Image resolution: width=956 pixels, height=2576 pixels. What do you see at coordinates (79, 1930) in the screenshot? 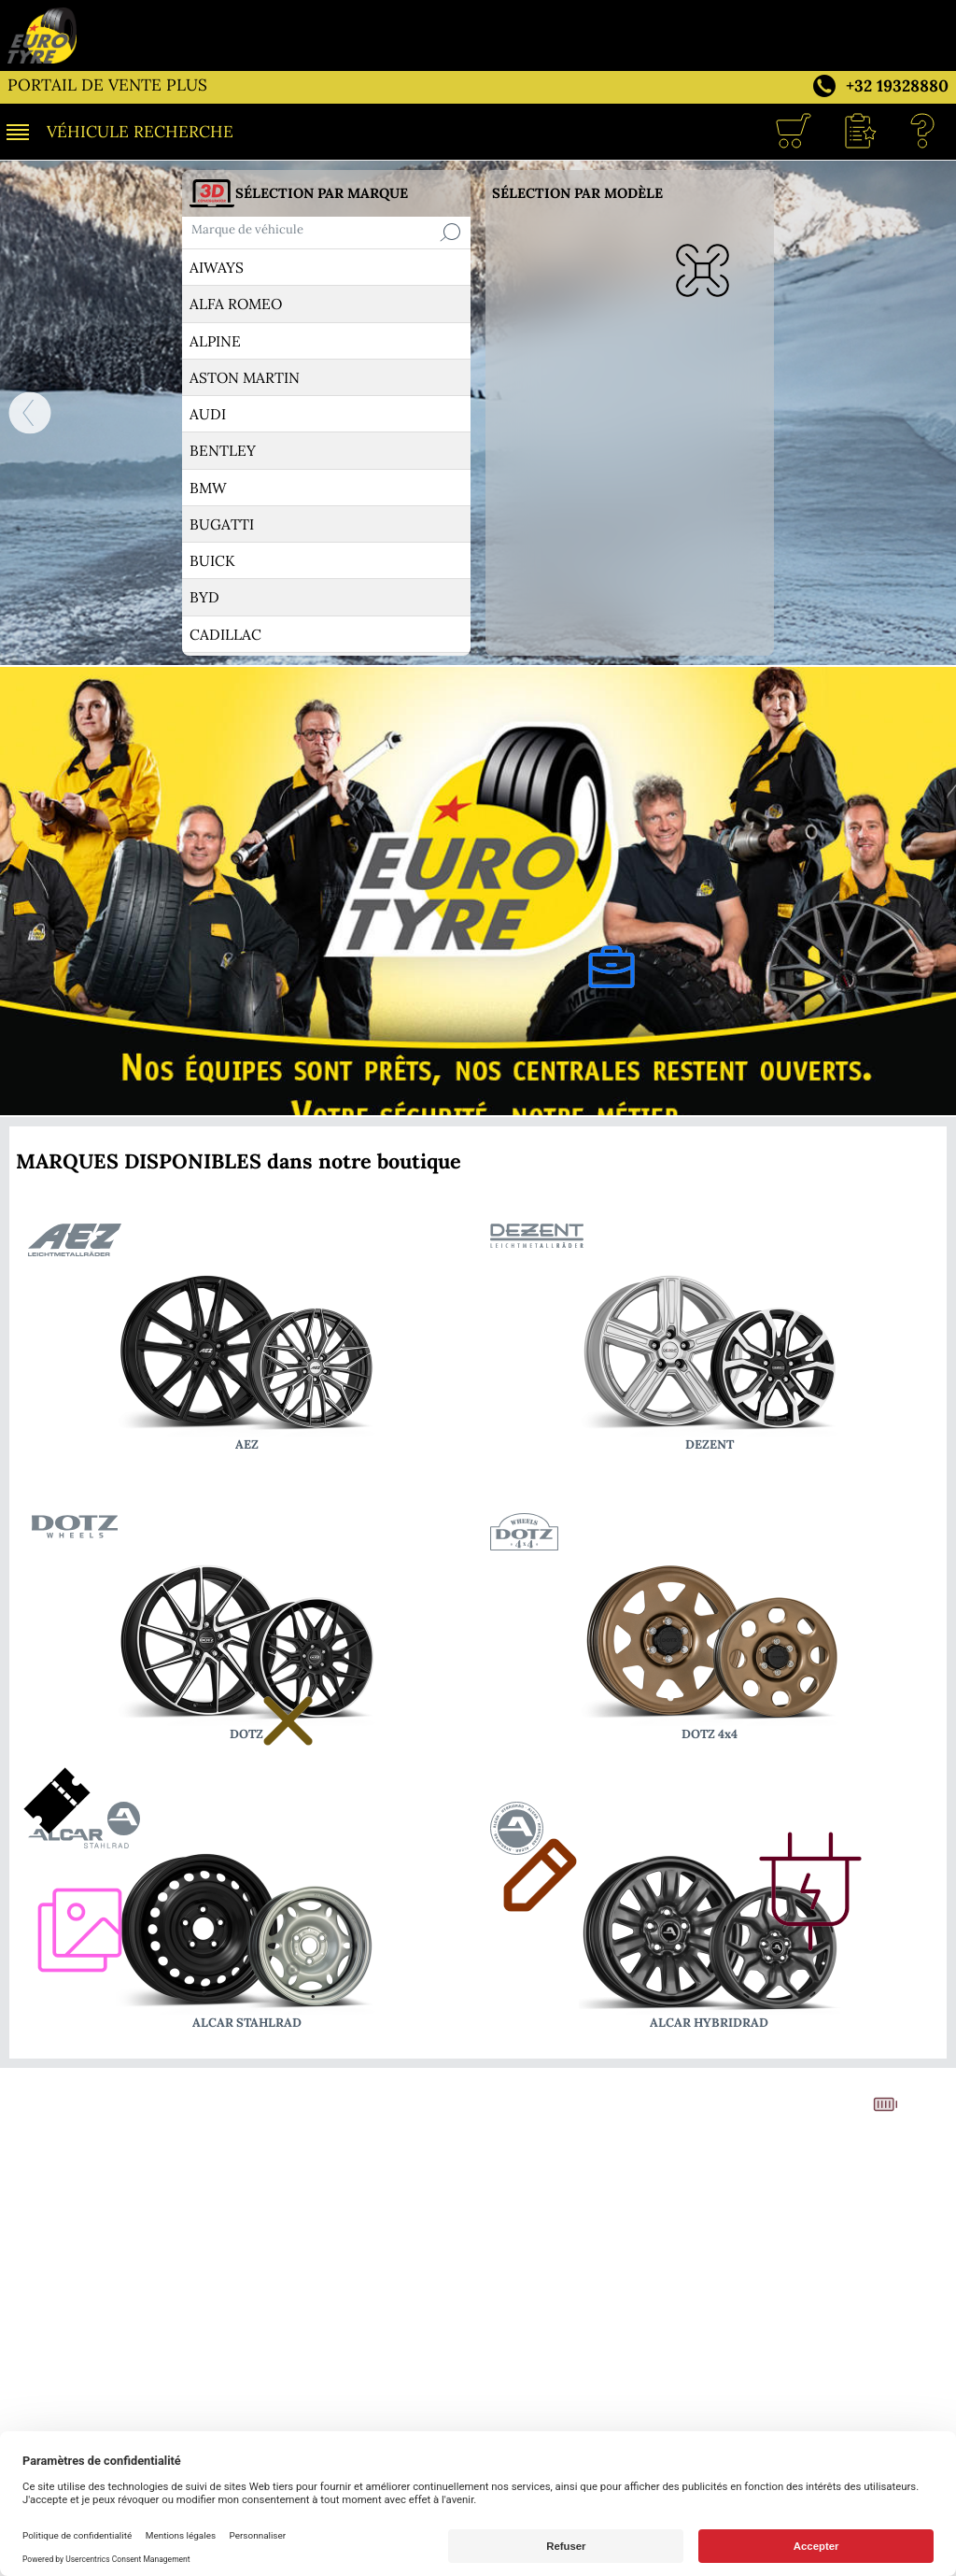
I see `view photo gallery` at bounding box center [79, 1930].